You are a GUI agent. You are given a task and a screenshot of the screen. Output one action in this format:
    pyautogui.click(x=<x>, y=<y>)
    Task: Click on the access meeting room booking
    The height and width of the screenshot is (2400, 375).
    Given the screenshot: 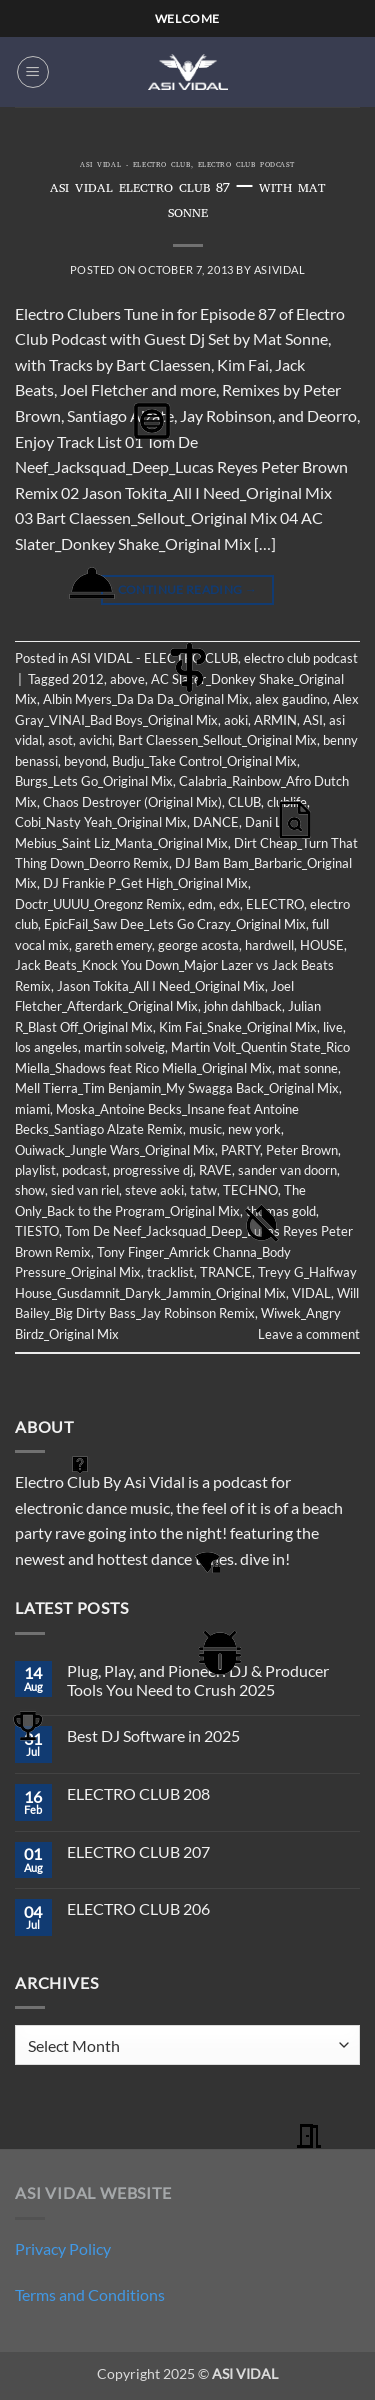 What is the action you would take?
    pyautogui.click(x=309, y=2136)
    